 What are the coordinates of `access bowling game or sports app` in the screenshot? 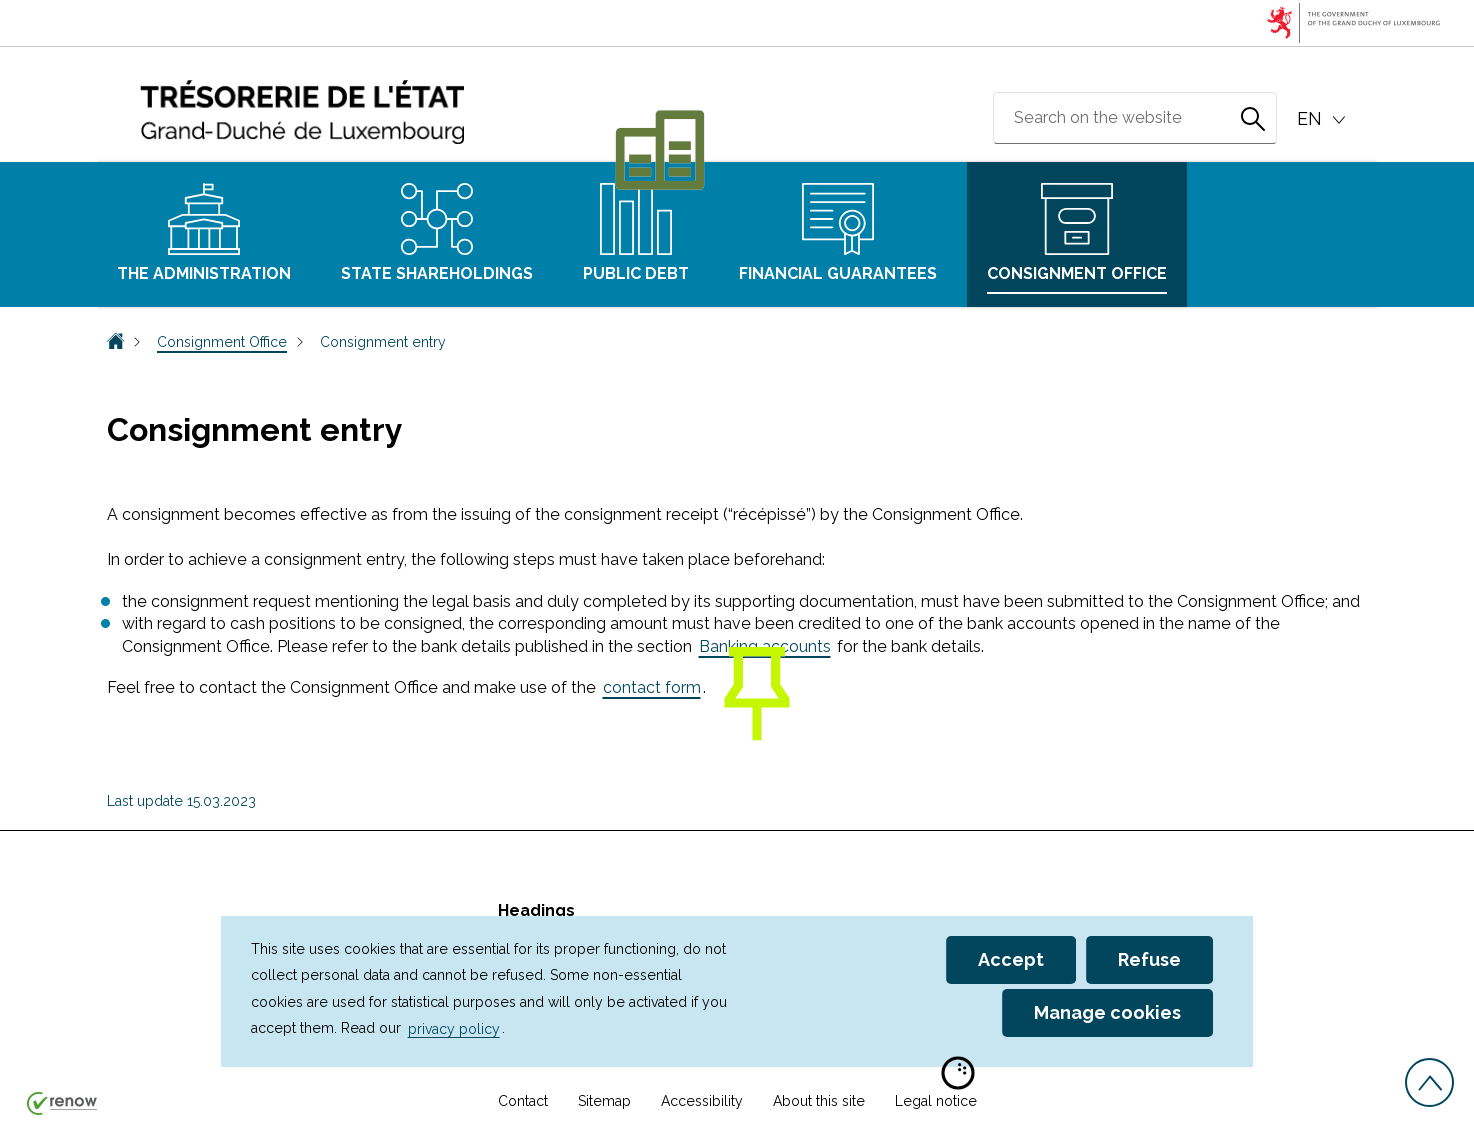 It's located at (958, 1073).